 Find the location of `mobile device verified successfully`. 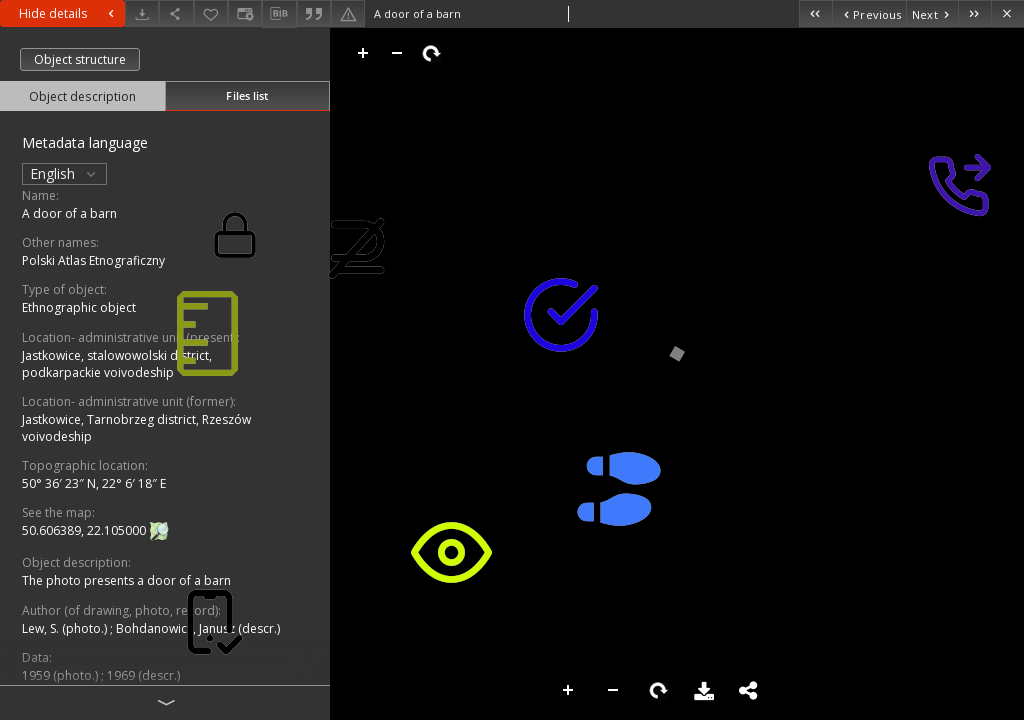

mobile device verified successfully is located at coordinates (210, 622).